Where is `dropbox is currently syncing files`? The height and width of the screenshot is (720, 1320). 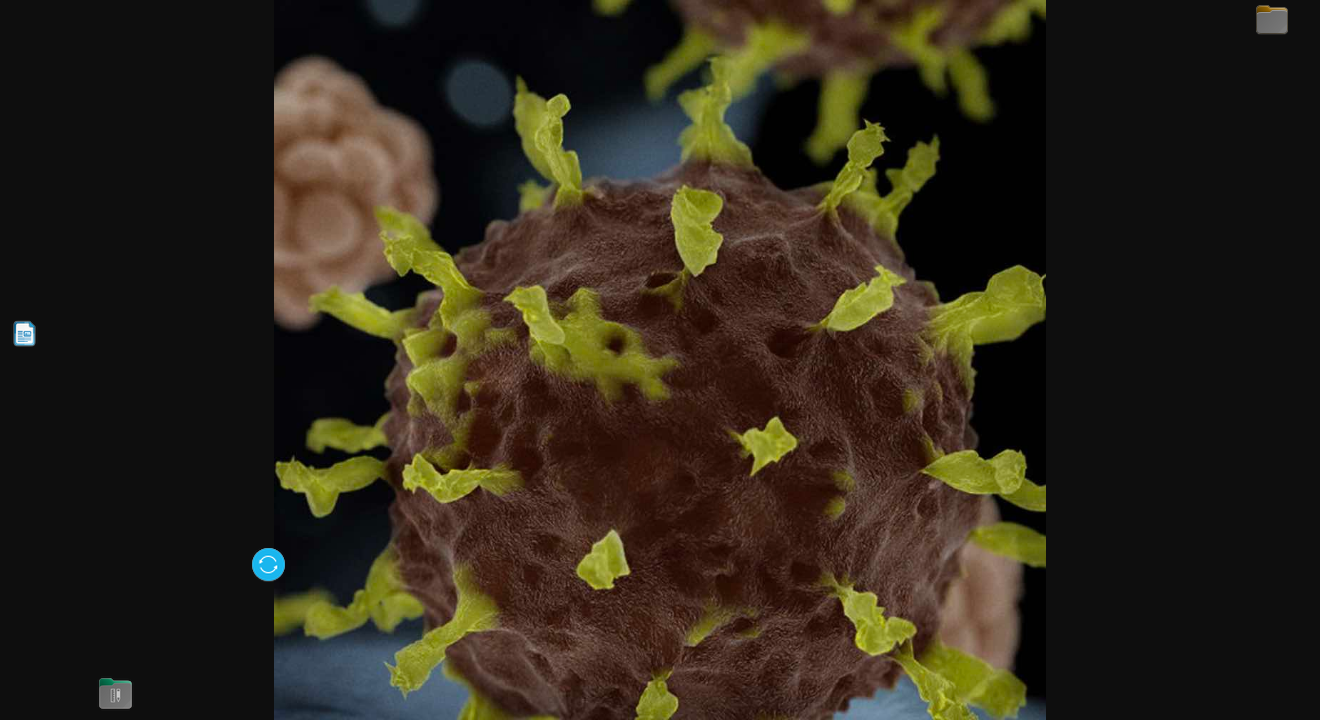 dropbox is currently syncing files is located at coordinates (268, 564).